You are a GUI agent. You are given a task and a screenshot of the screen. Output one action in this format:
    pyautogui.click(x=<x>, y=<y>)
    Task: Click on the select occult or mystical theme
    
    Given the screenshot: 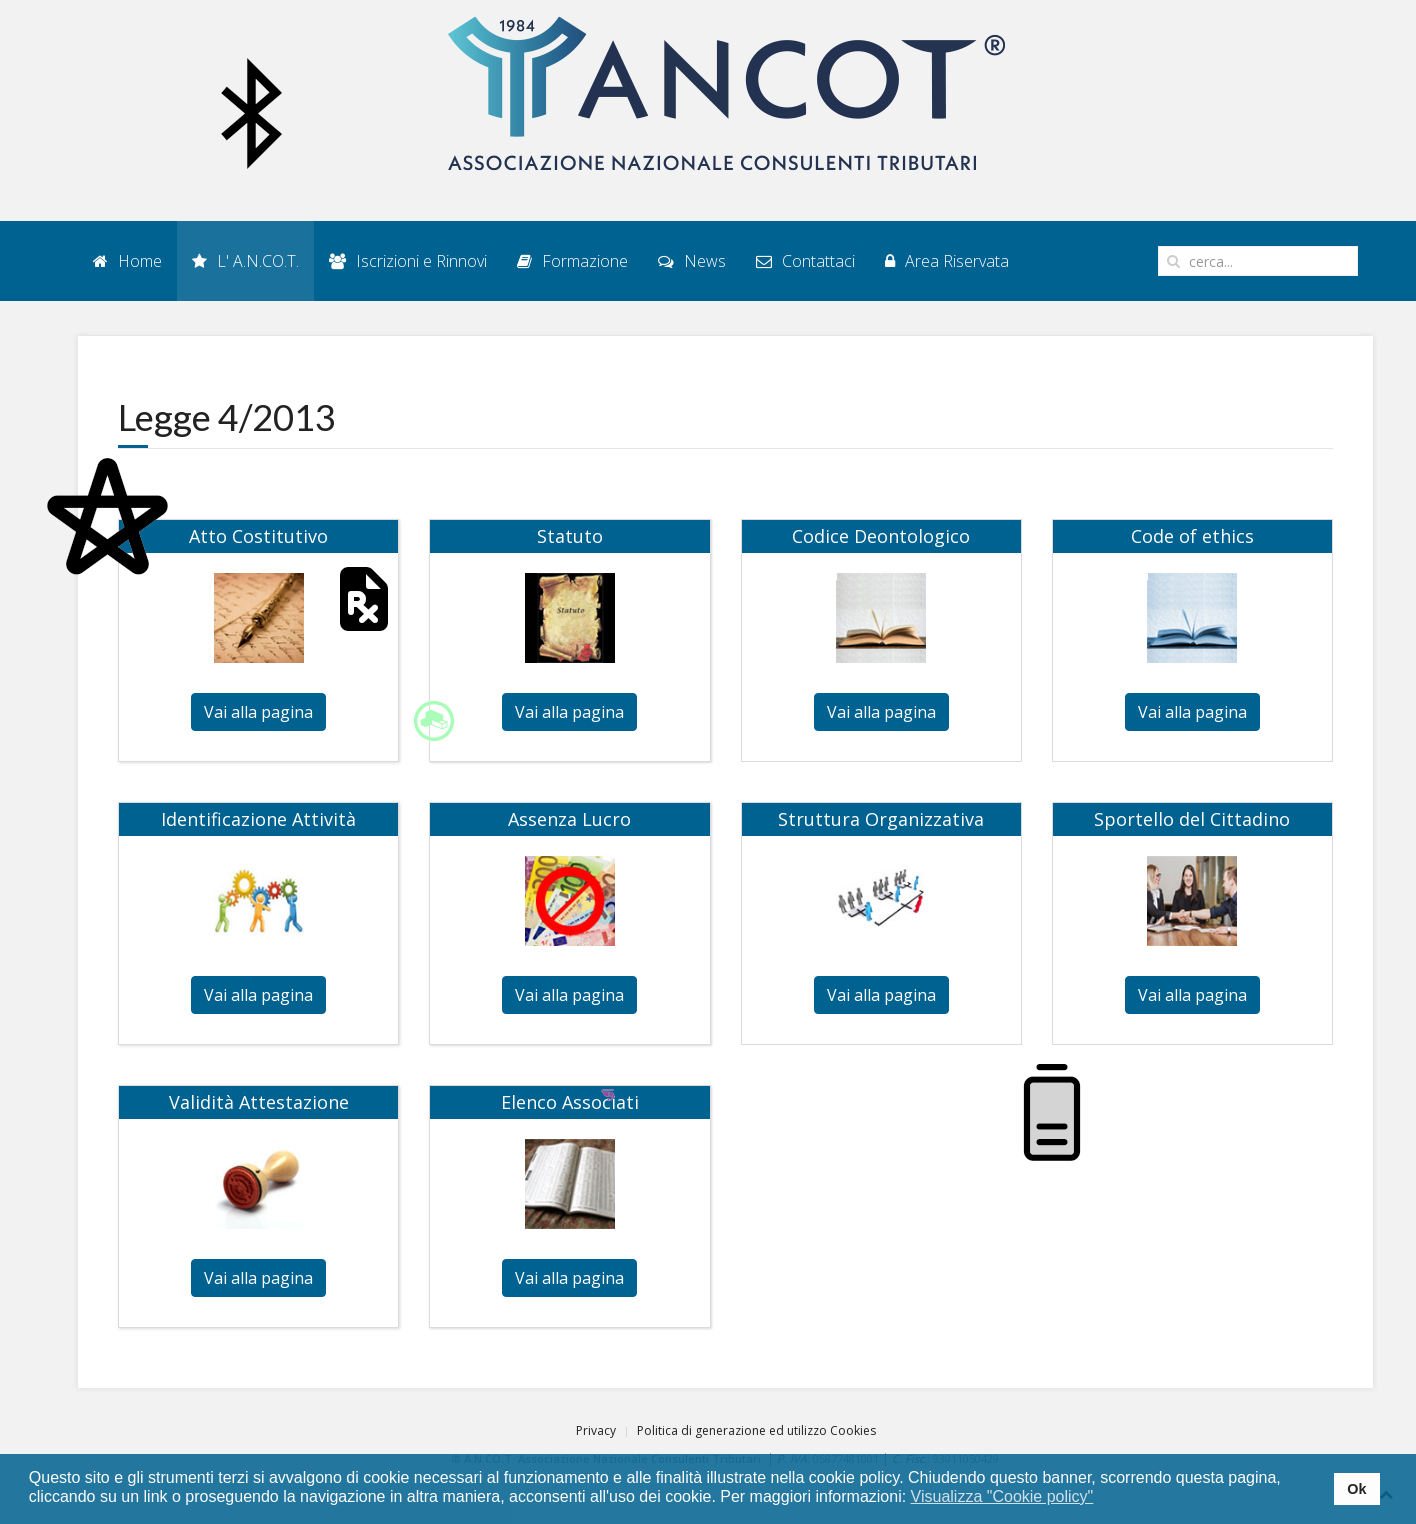 What is the action you would take?
    pyautogui.click(x=107, y=522)
    